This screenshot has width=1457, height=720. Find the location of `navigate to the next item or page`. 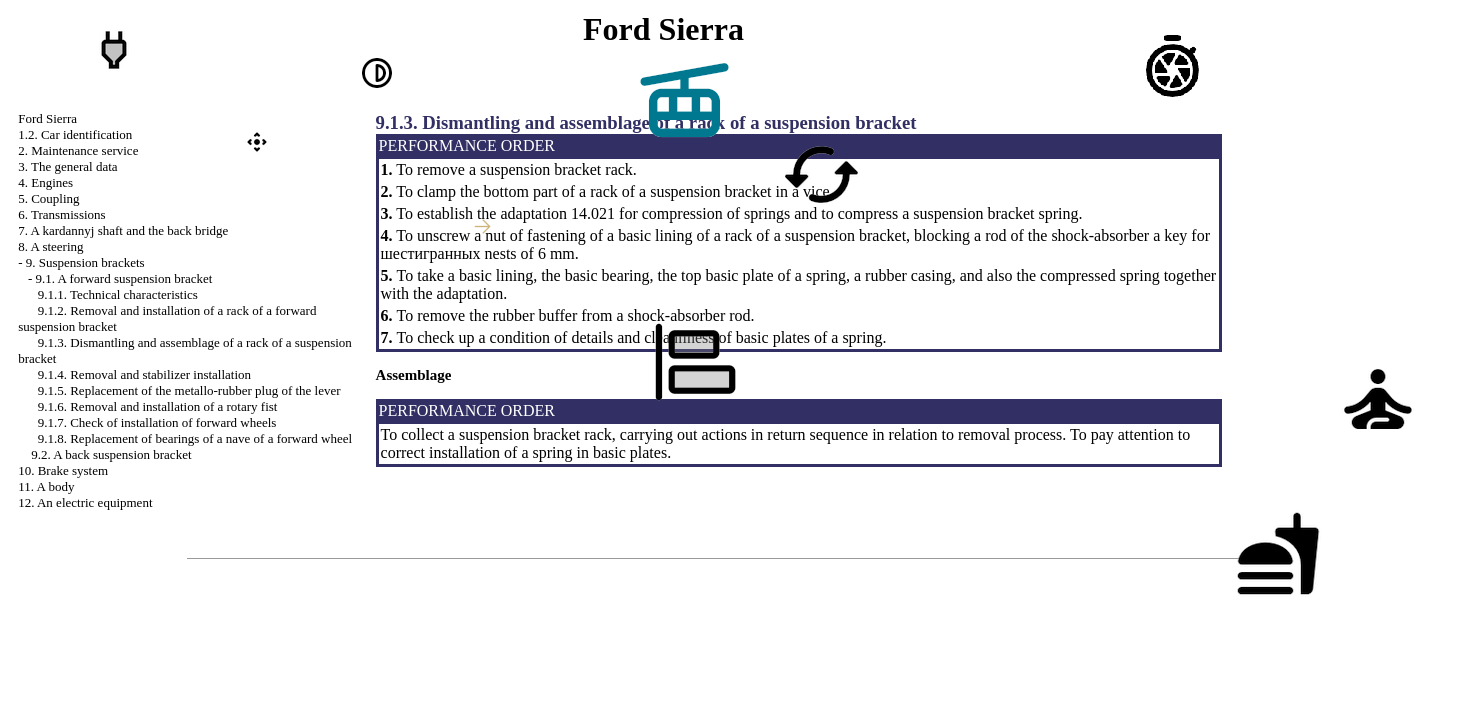

navigate to the next item or page is located at coordinates (482, 226).